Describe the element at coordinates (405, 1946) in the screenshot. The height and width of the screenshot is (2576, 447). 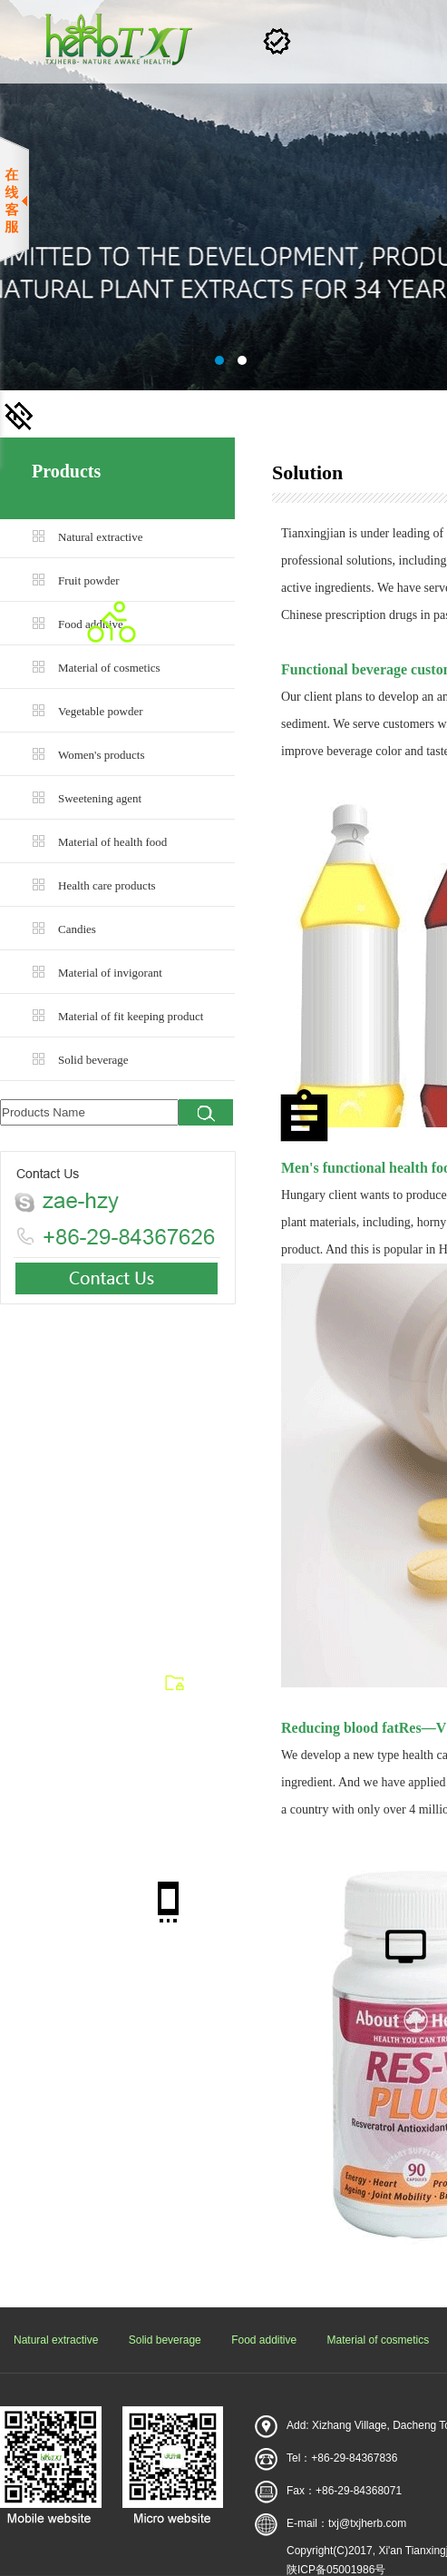
I see `access personal video or screen sharing` at that location.